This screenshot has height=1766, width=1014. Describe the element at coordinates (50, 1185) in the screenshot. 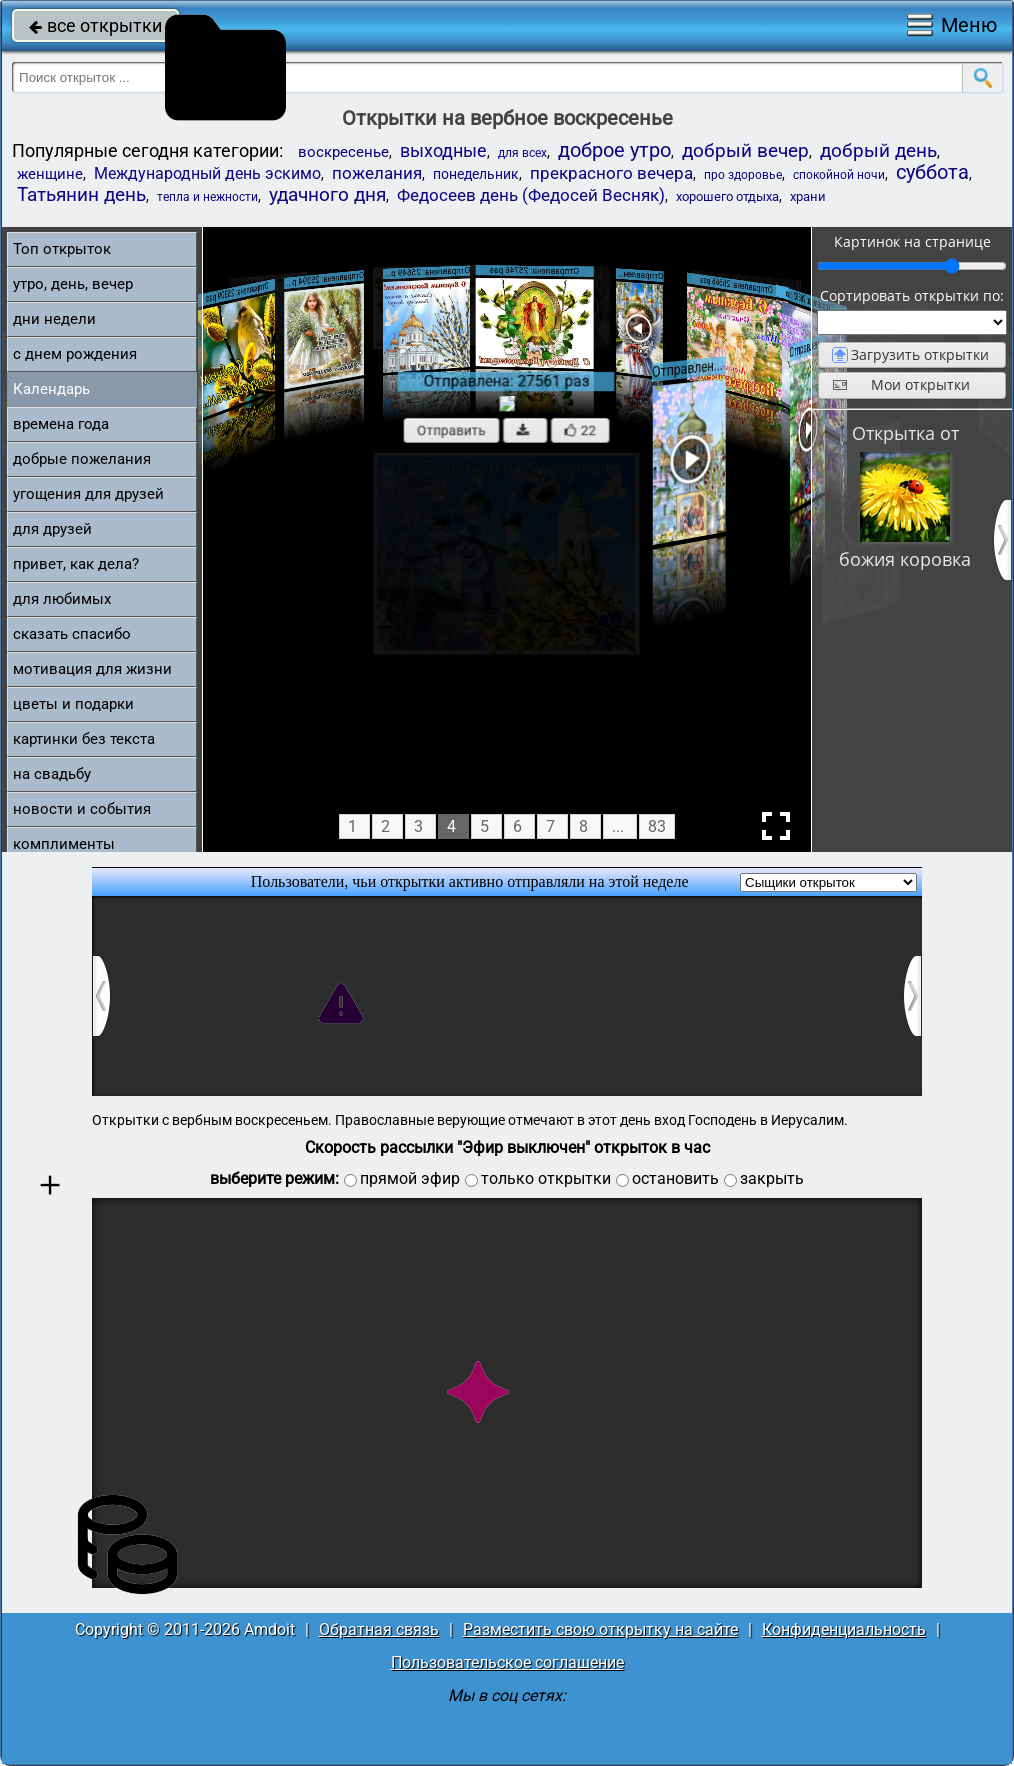

I see `add a new item` at that location.